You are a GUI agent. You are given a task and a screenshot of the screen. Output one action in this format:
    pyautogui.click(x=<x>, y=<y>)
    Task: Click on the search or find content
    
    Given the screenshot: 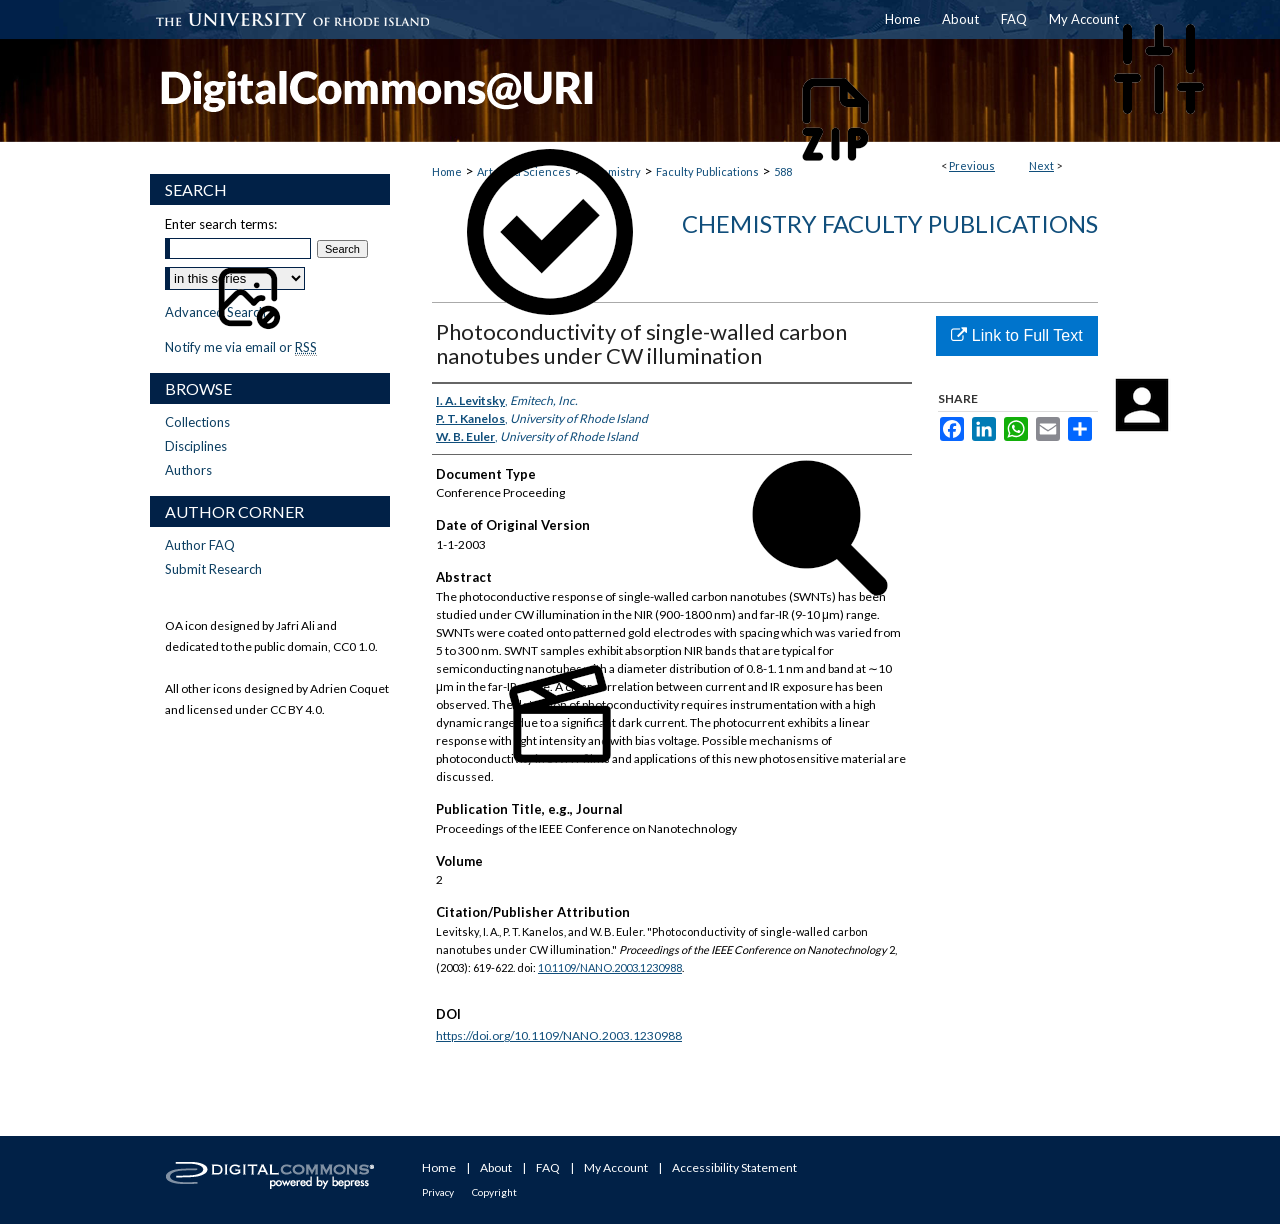 What is the action you would take?
    pyautogui.click(x=820, y=528)
    